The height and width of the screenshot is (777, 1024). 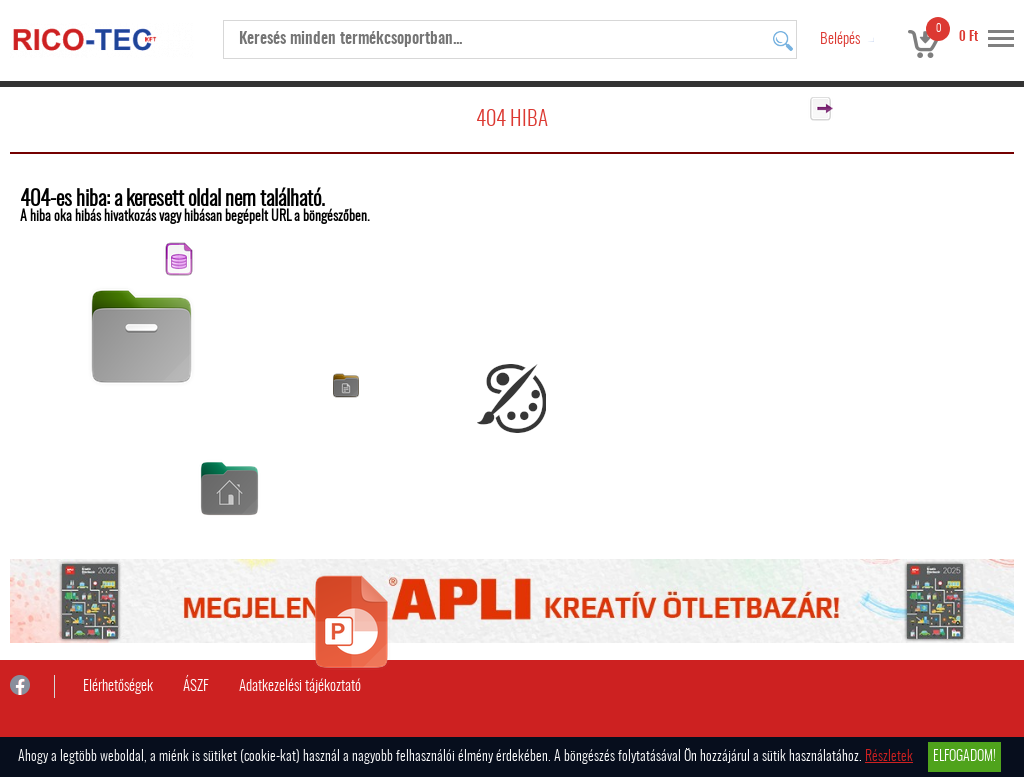 I want to click on microsoft powerpoint file, so click(x=351, y=621).